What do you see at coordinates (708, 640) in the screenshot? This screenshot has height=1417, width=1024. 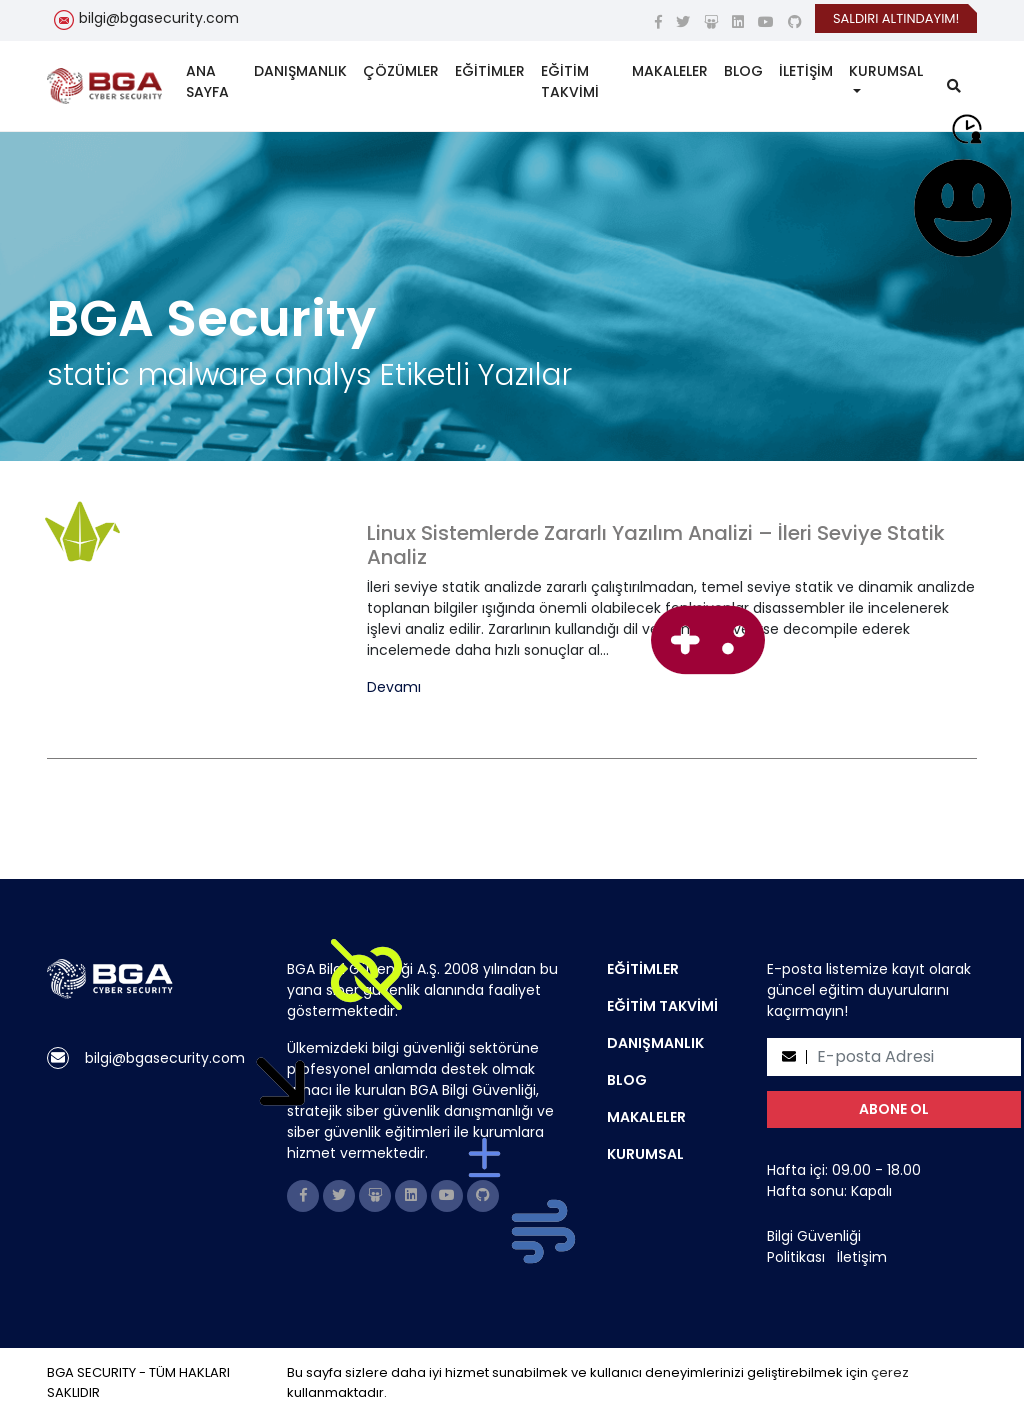 I see `access games or gaming features` at bounding box center [708, 640].